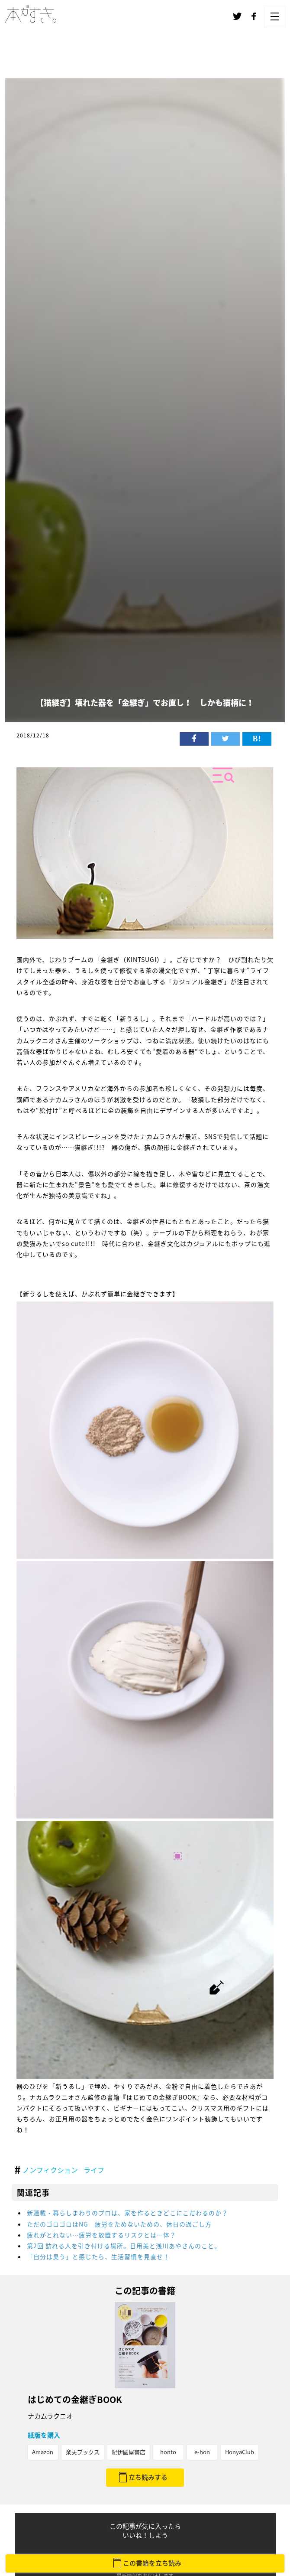  I want to click on select all items in the current view, so click(177, 1856).